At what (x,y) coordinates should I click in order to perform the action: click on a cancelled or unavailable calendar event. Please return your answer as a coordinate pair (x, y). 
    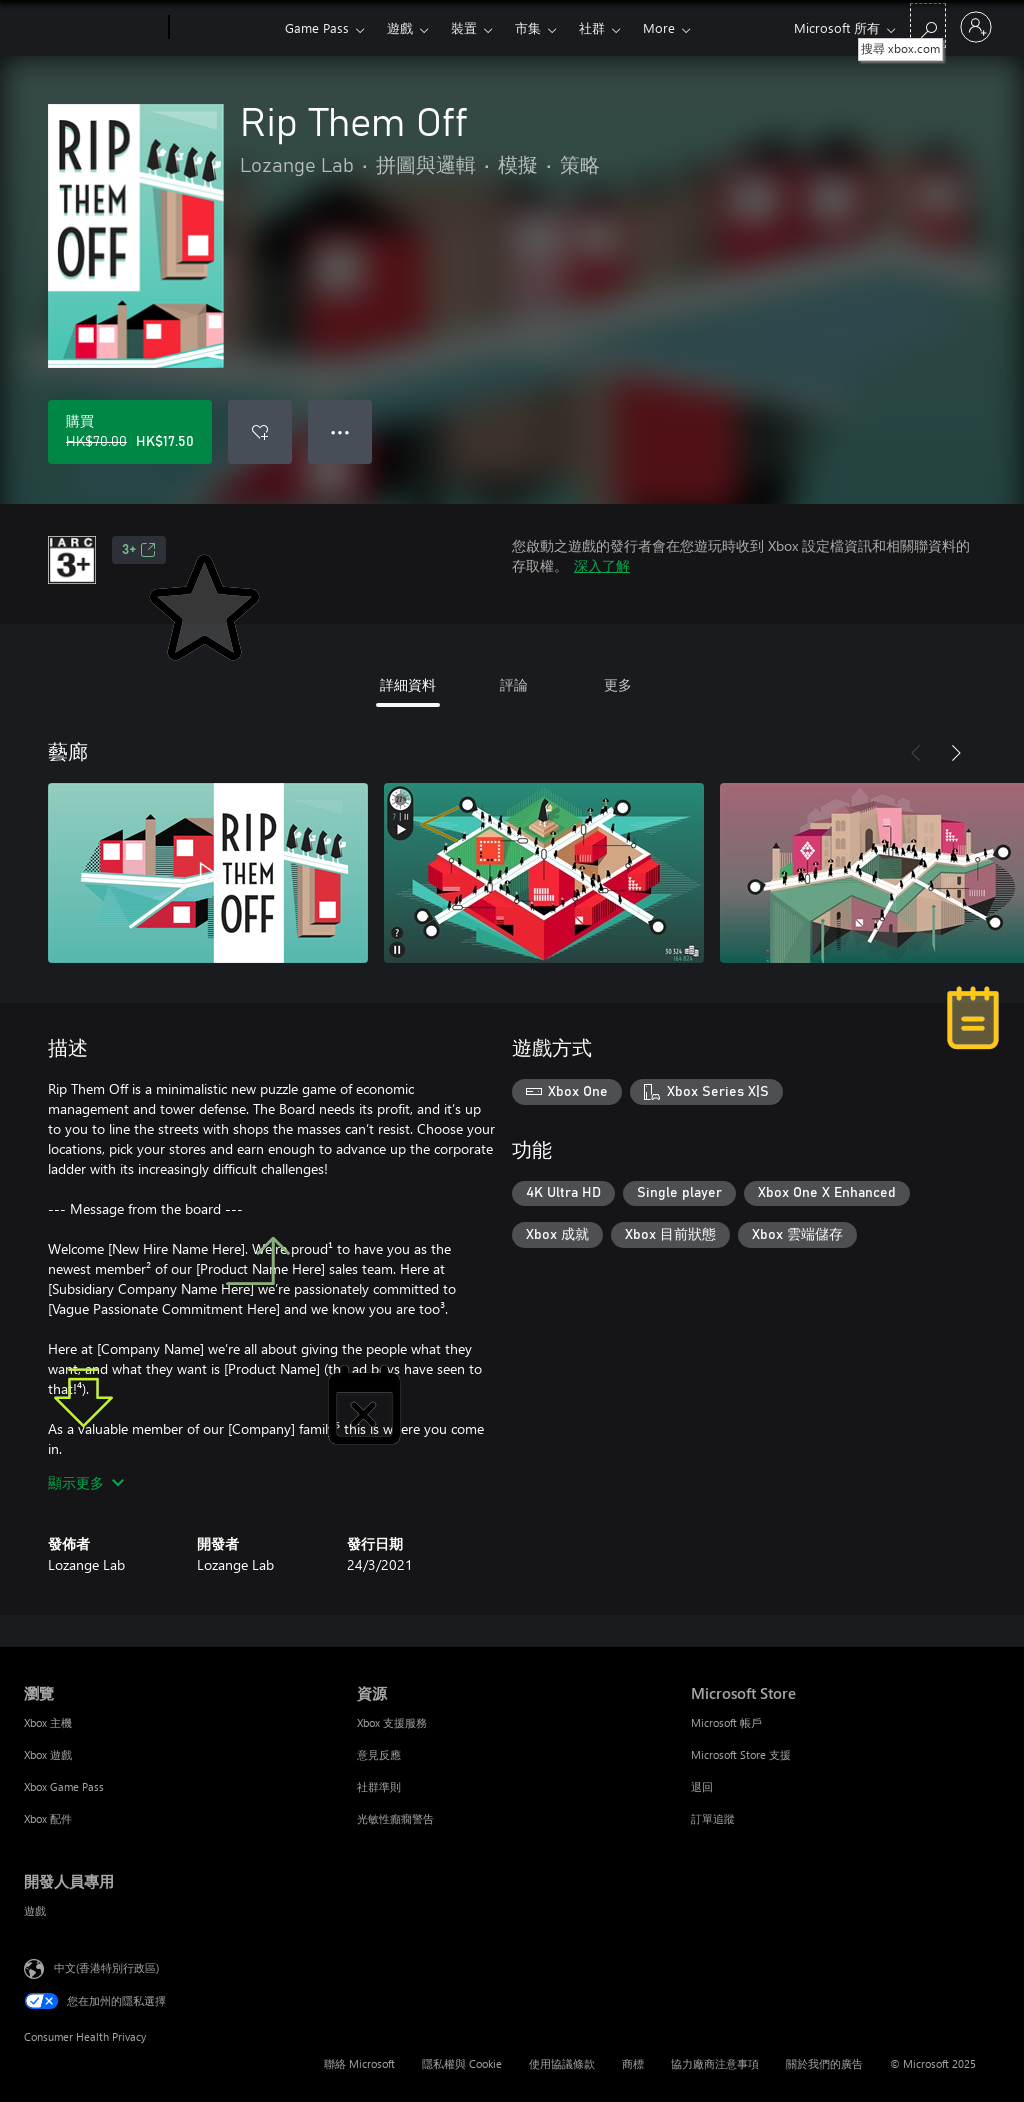
    Looking at the image, I should click on (364, 1408).